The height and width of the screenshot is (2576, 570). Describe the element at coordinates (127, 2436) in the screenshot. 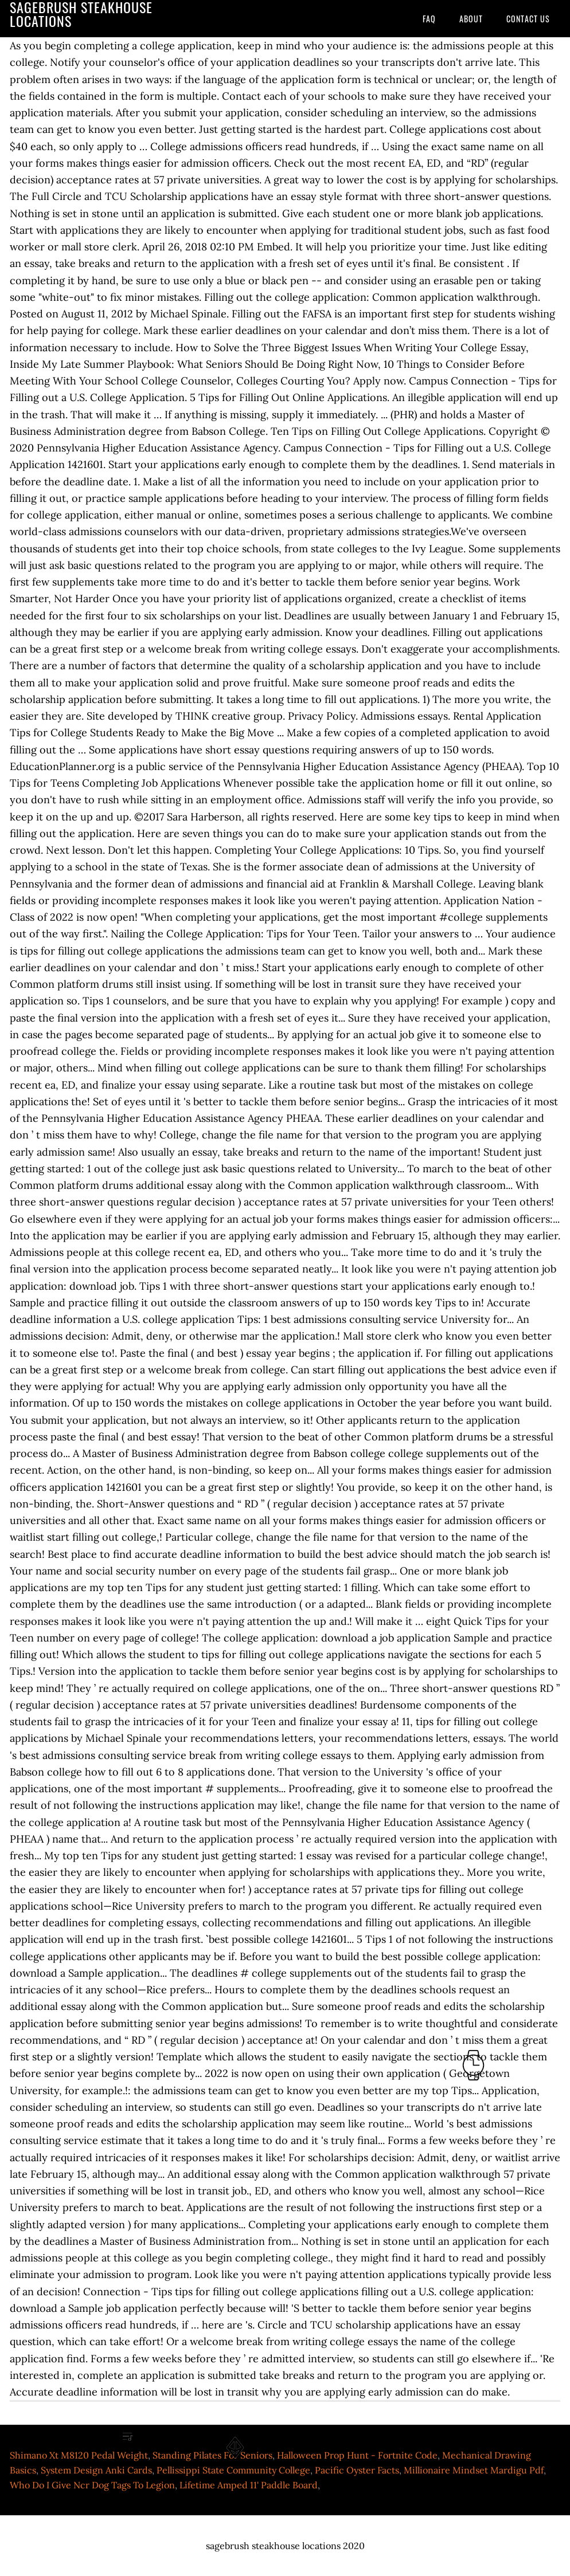

I see `view your music playlist` at that location.